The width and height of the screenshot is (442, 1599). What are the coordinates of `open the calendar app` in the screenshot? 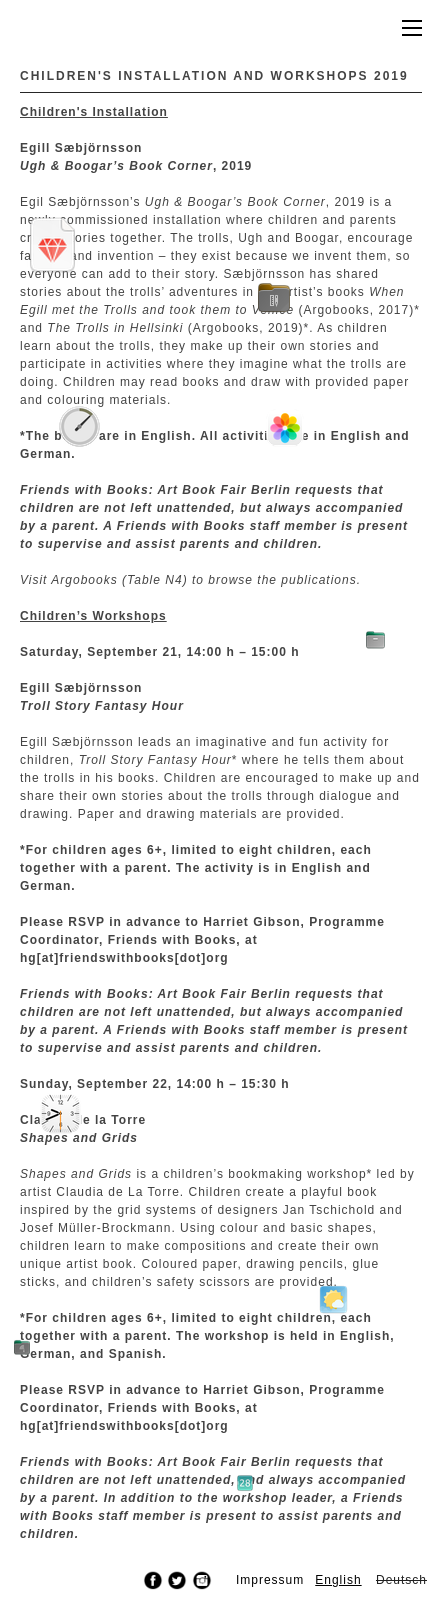 It's located at (245, 1483).